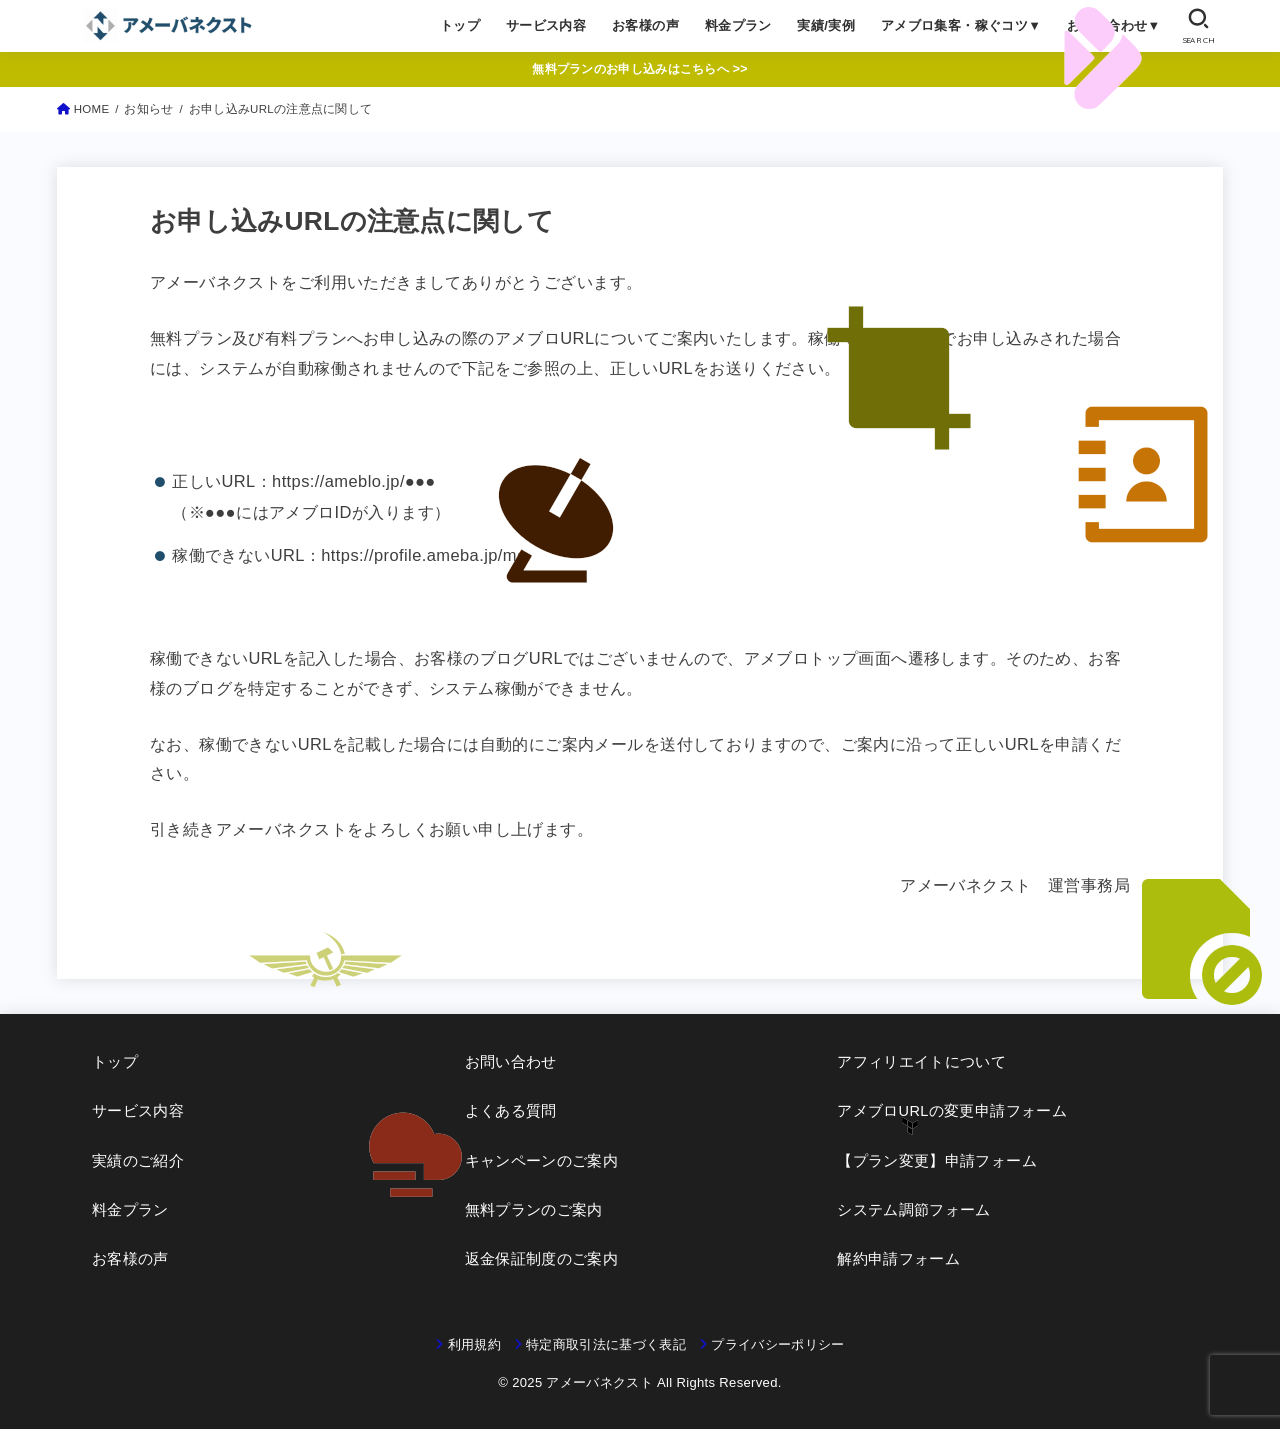 The height and width of the screenshot is (1429, 1280). Describe the element at coordinates (556, 521) in the screenshot. I see `access radar or scanning features` at that location.